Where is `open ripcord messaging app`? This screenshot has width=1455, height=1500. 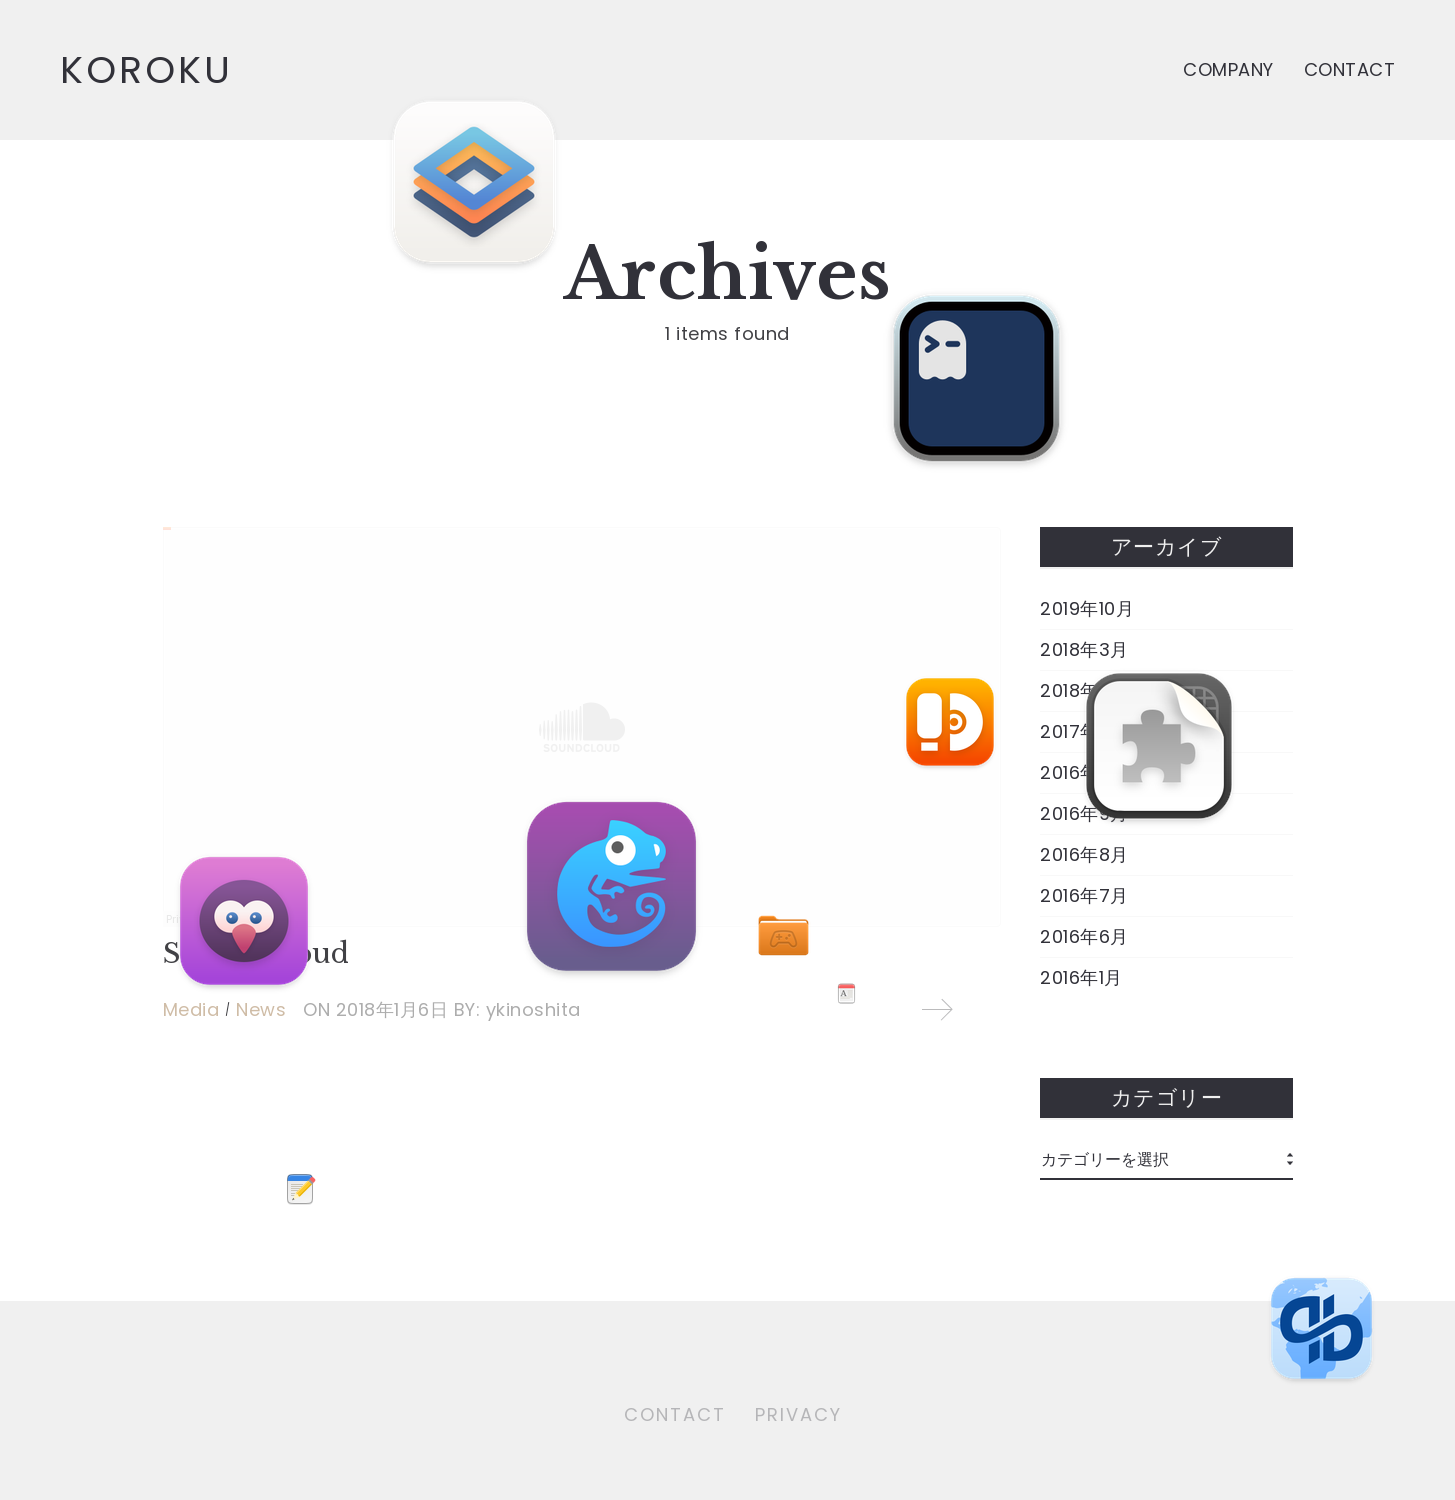 open ripcord messaging app is located at coordinates (474, 182).